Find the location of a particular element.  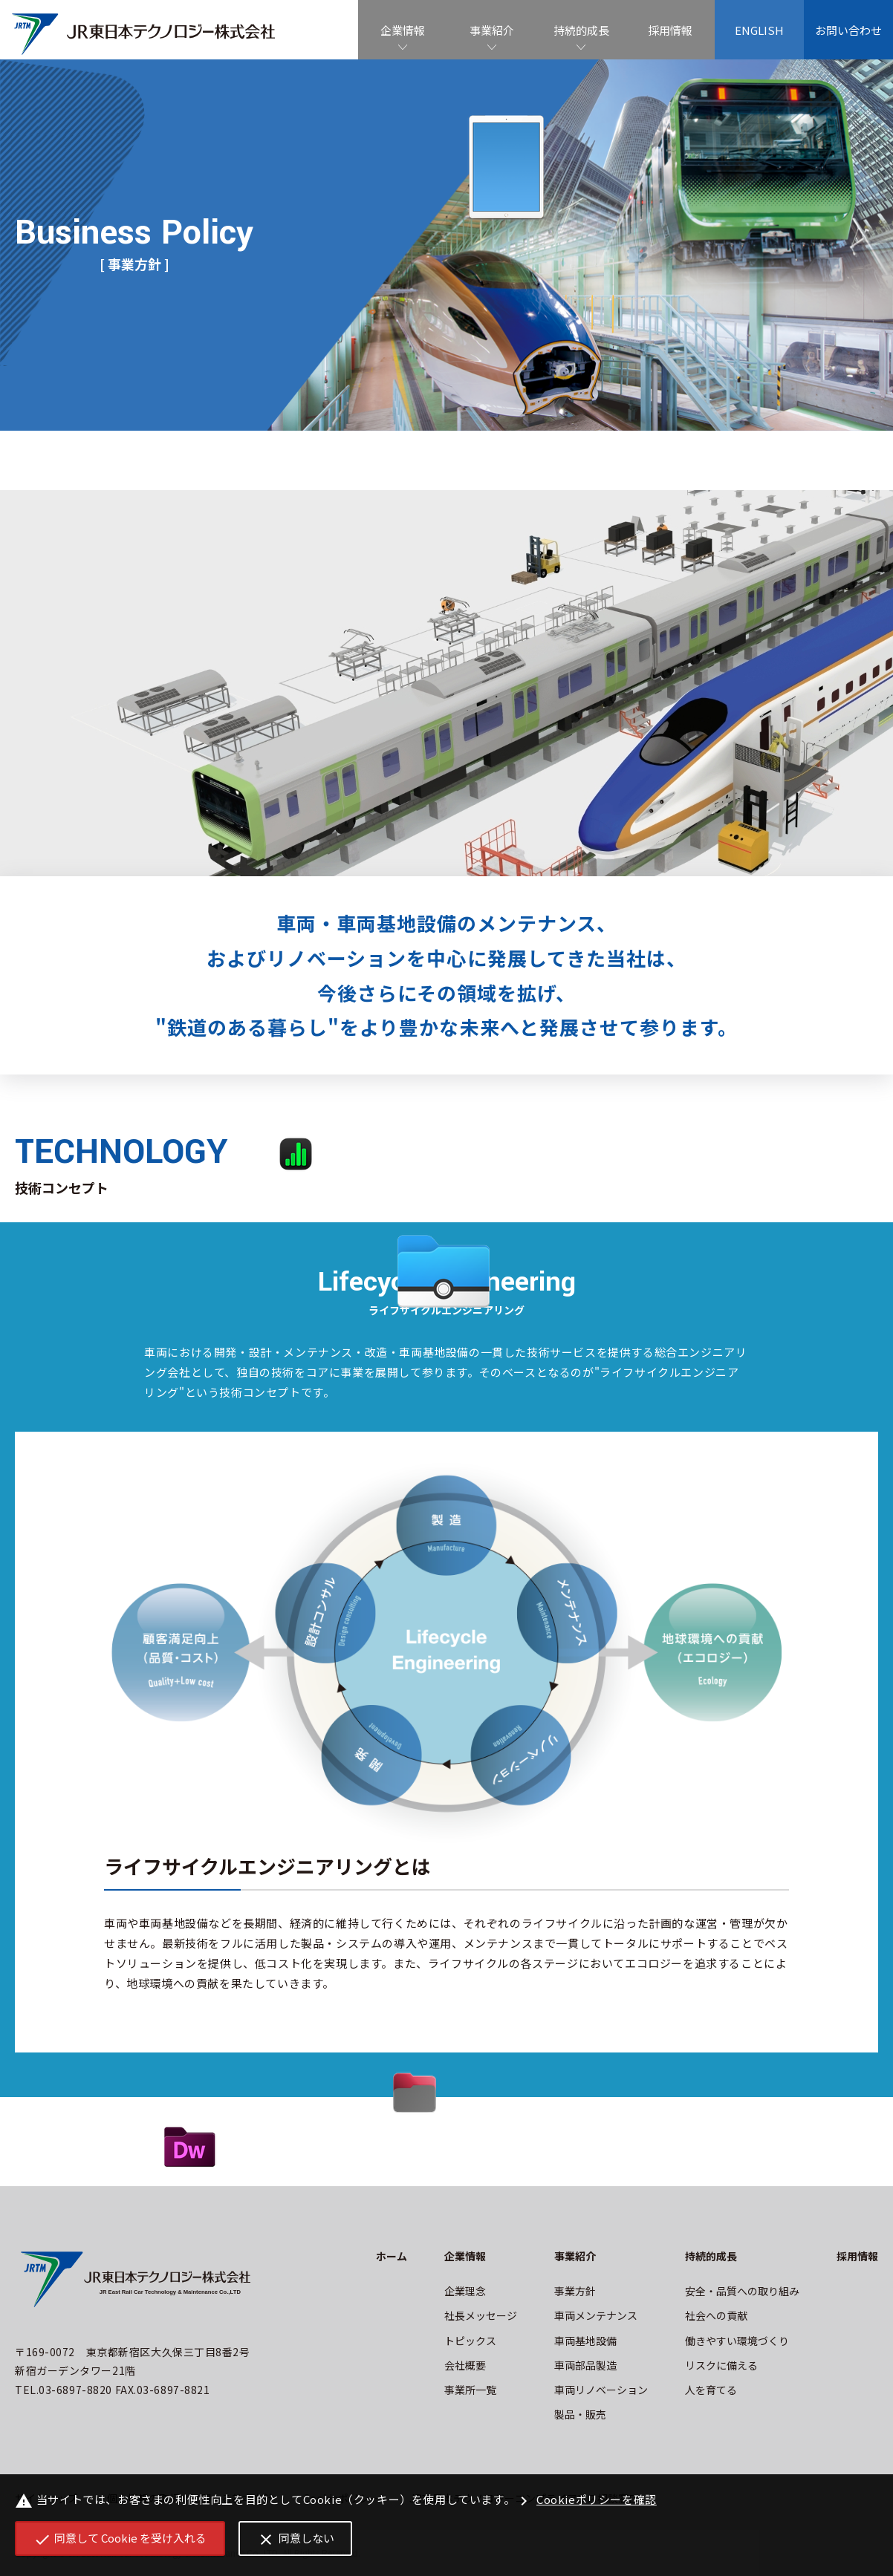

folder containing adobe dreamweaver project files is located at coordinates (189, 2148).